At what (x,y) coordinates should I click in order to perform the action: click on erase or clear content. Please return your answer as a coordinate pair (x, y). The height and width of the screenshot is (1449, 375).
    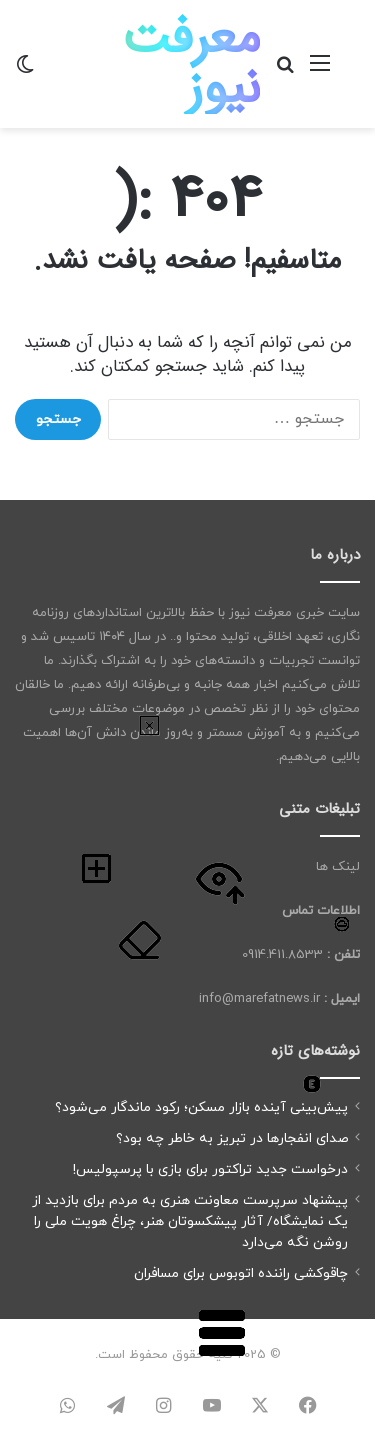
    Looking at the image, I should click on (140, 940).